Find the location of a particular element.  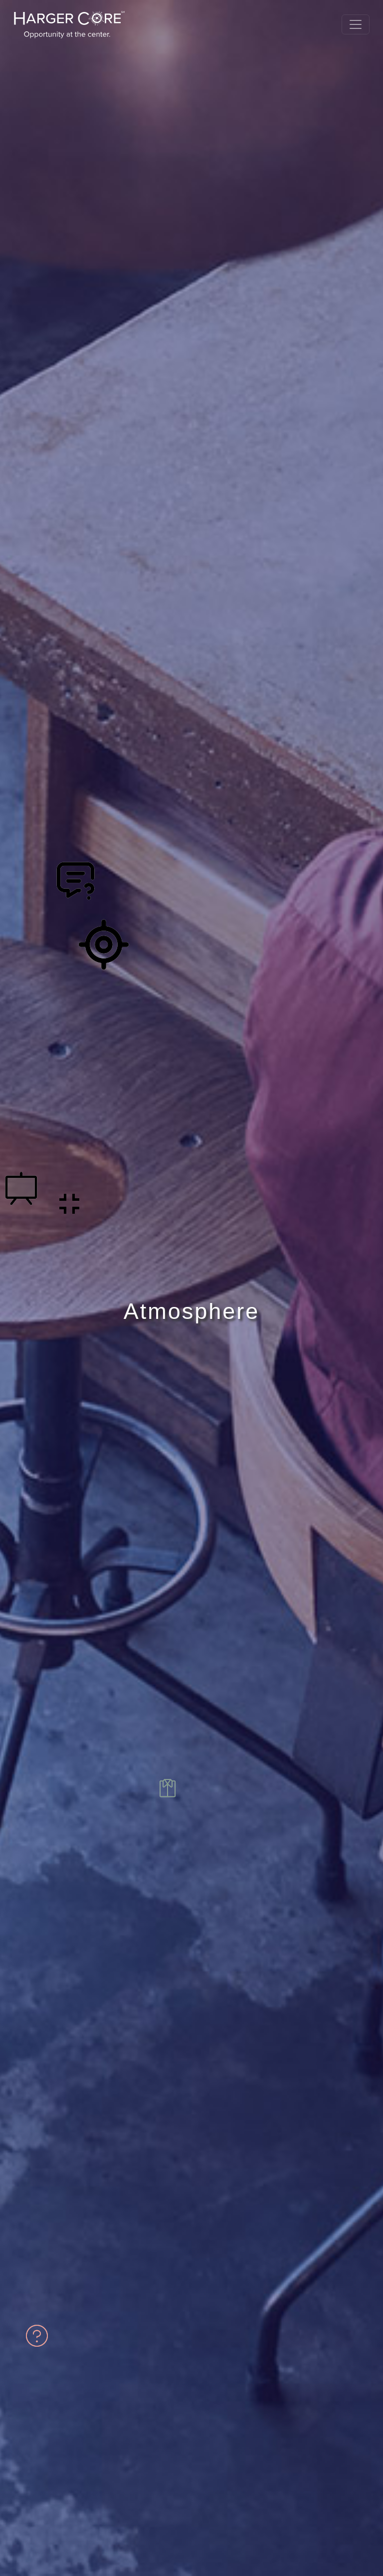

center map on current location is located at coordinates (104, 945).